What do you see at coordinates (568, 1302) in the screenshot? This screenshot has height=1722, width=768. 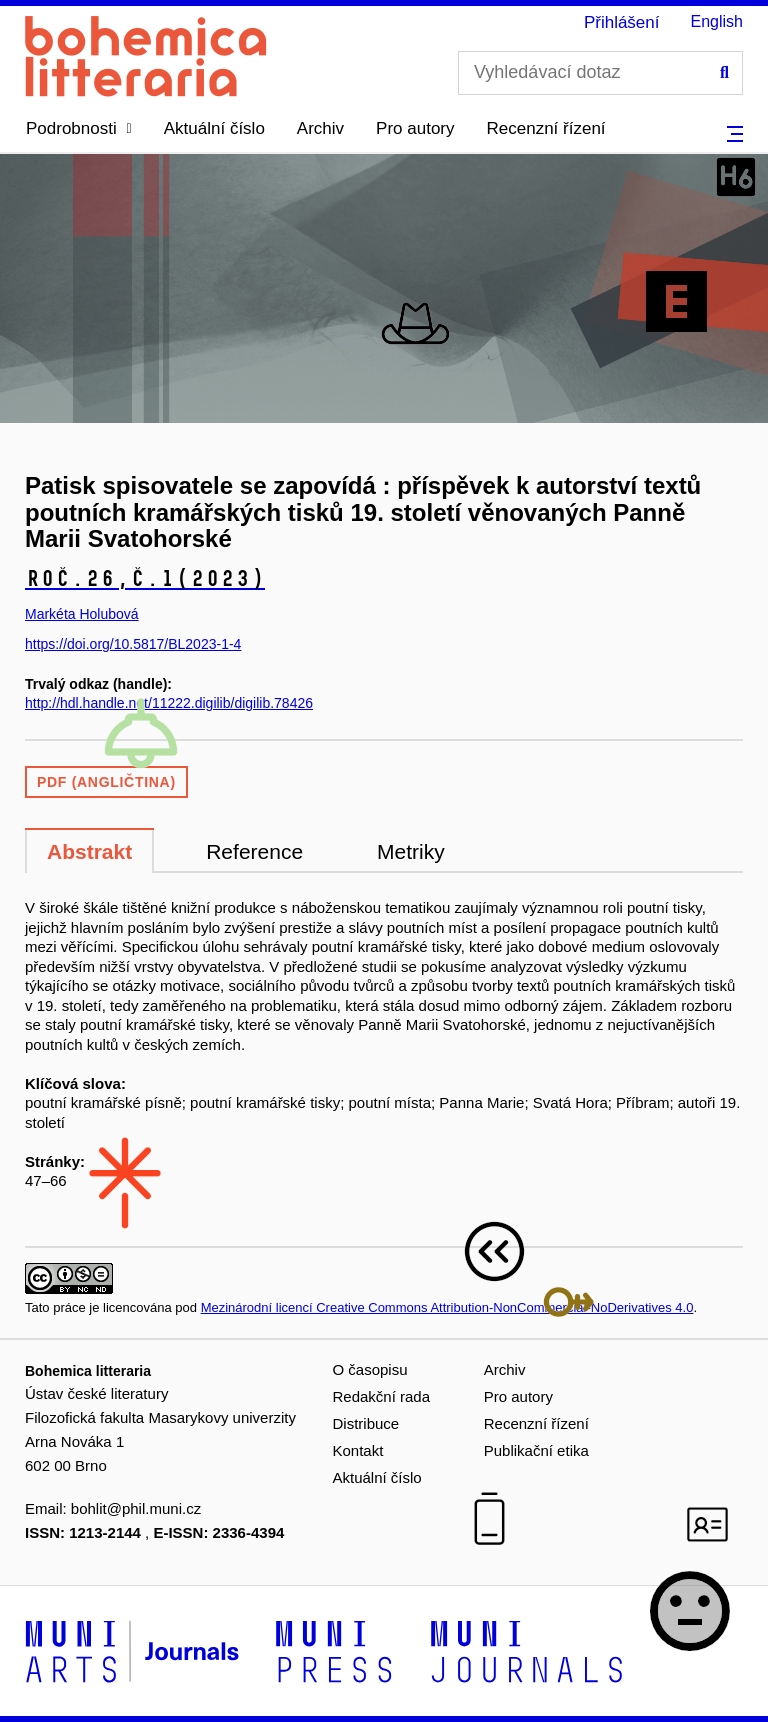 I see `indicates male gender with external attraction symbol` at bounding box center [568, 1302].